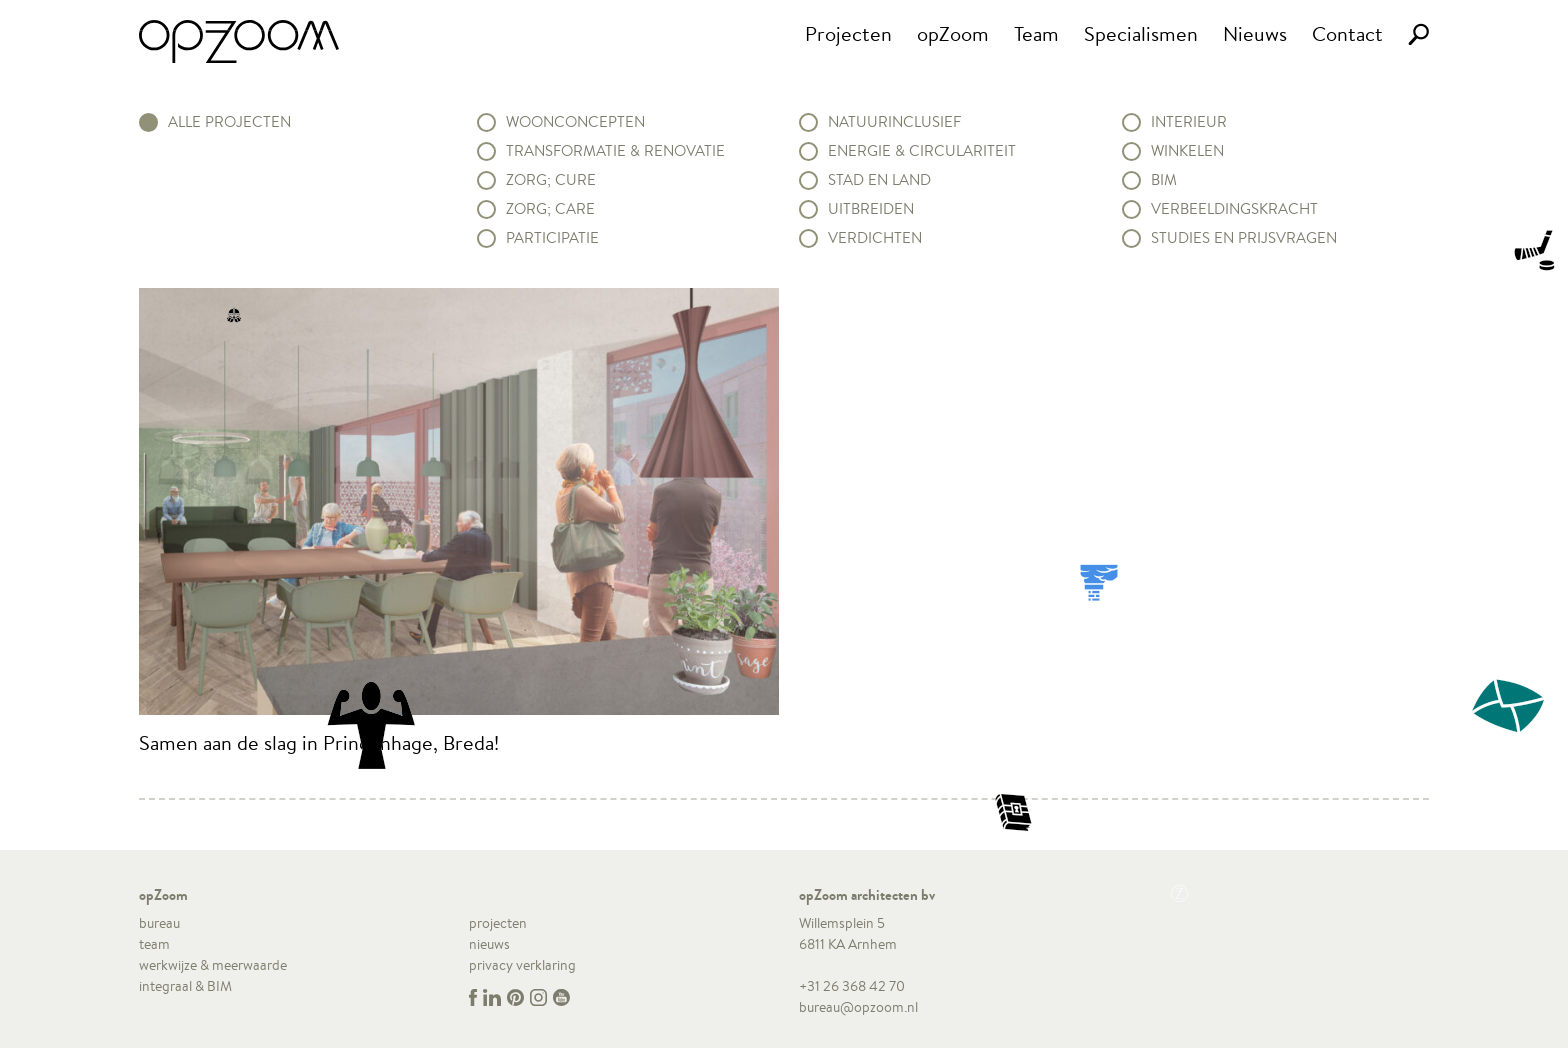 The width and height of the screenshot is (1568, 1048). What do you see at coordinates (1013, 812) in the screenshot?
I see `access hidden or locked content` at bounding box center [1013, 812].